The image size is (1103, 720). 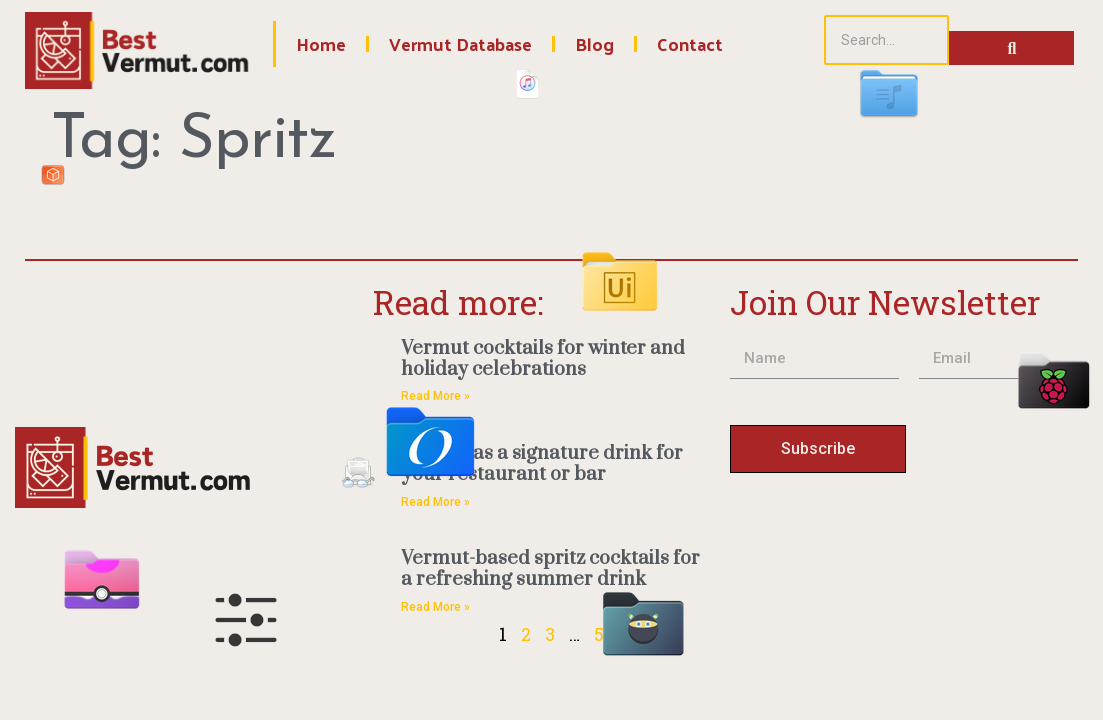 I want to click on folder containing Raspberry Pi project files, so click(x=1053, y=382).